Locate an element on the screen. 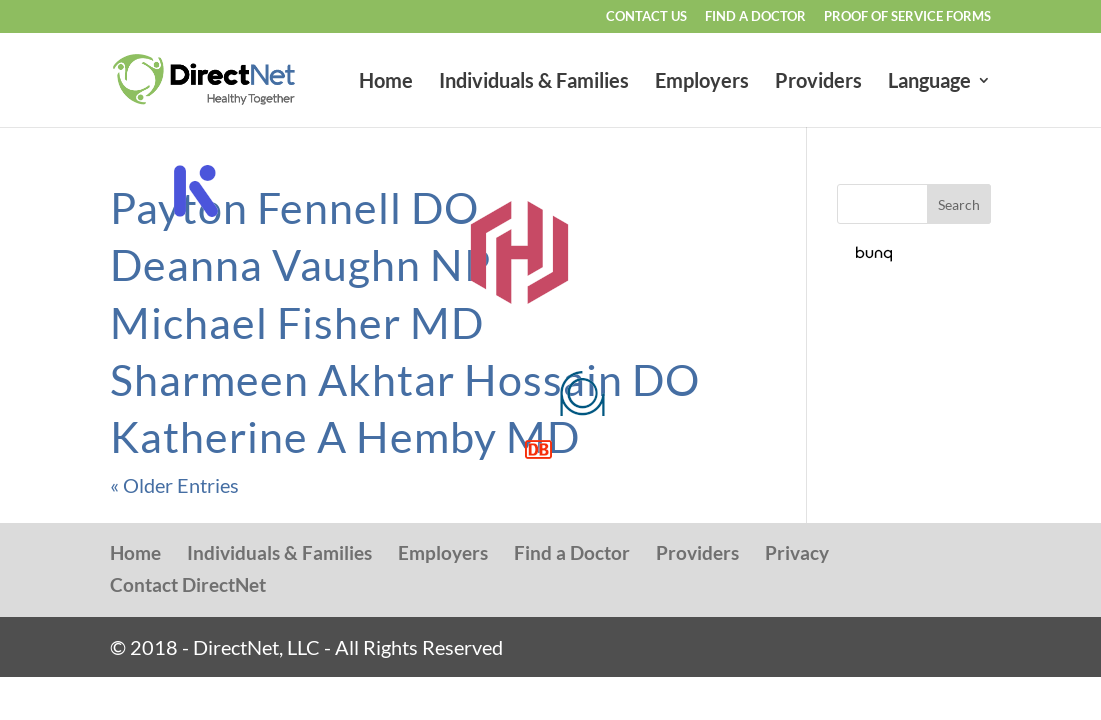 This screenshot has width=1101, height=720. HashiCorp company logo is located at coordinates (519, 252).